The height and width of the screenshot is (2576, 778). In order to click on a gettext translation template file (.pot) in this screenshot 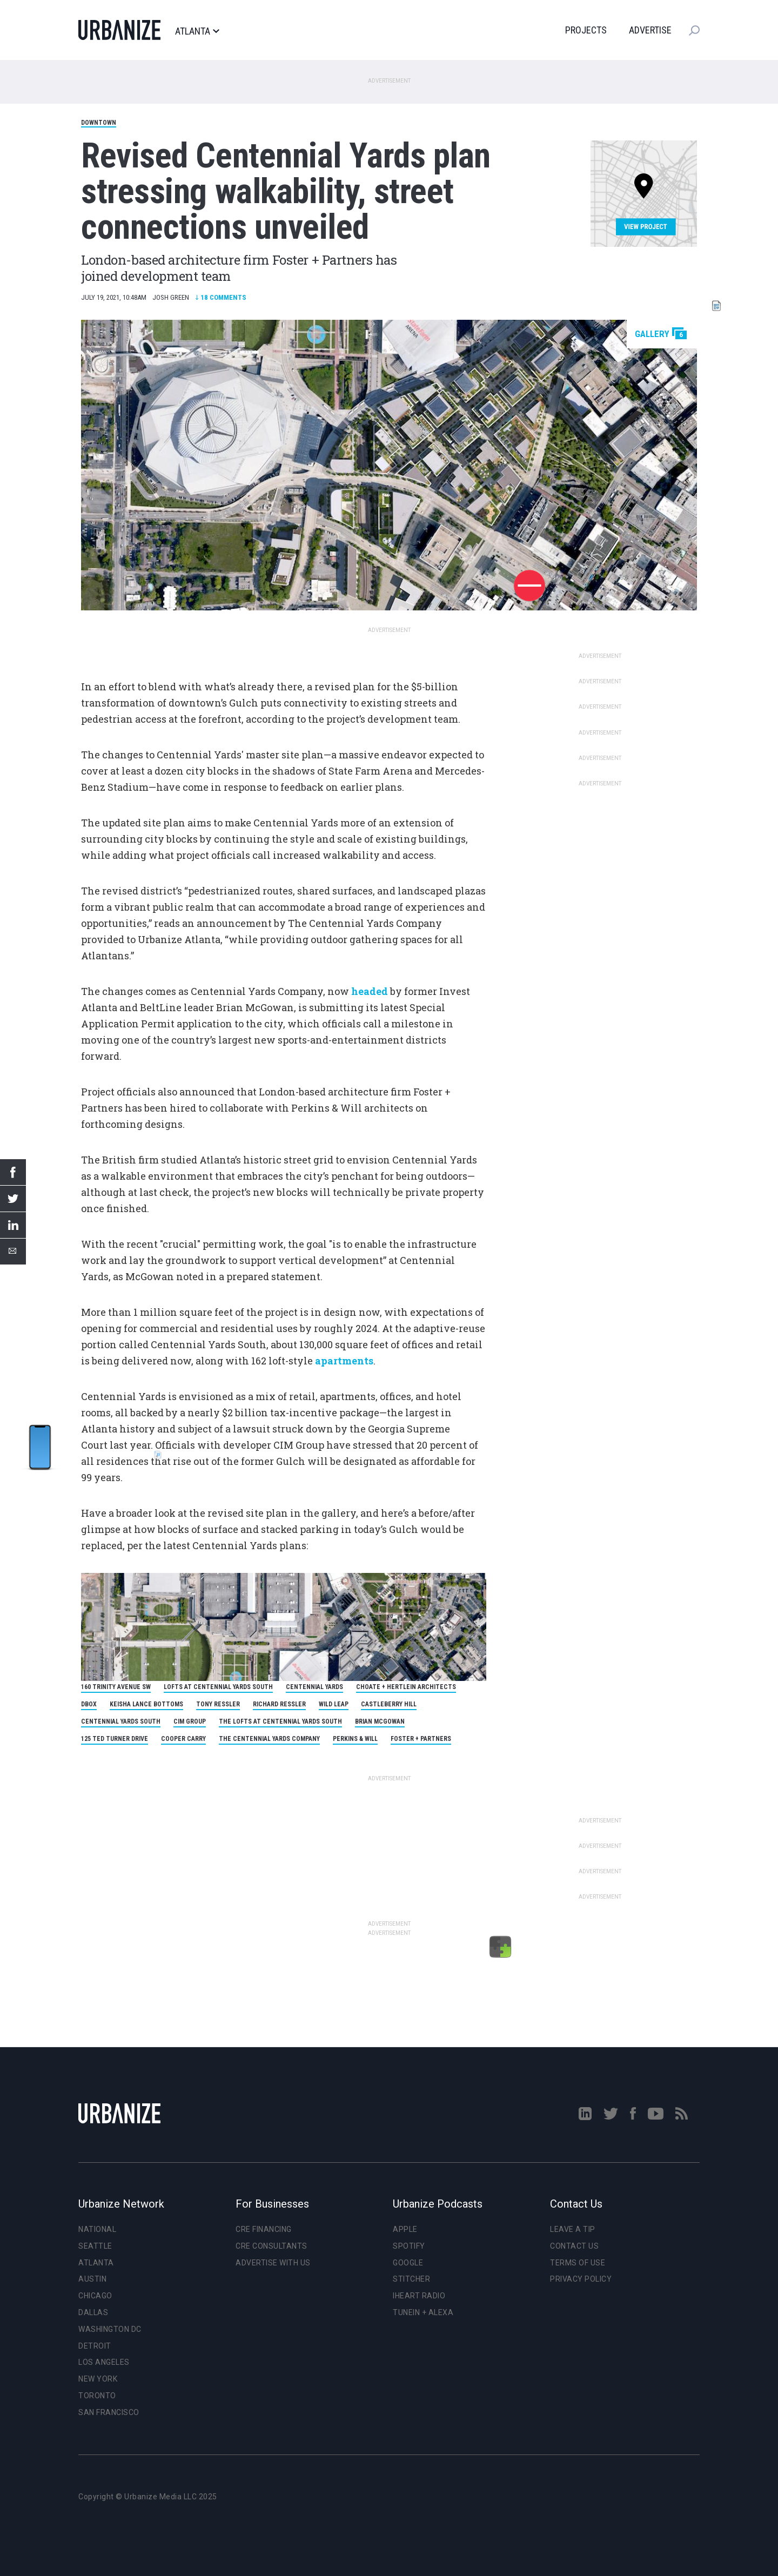, I will do `click(158, 1455)`.